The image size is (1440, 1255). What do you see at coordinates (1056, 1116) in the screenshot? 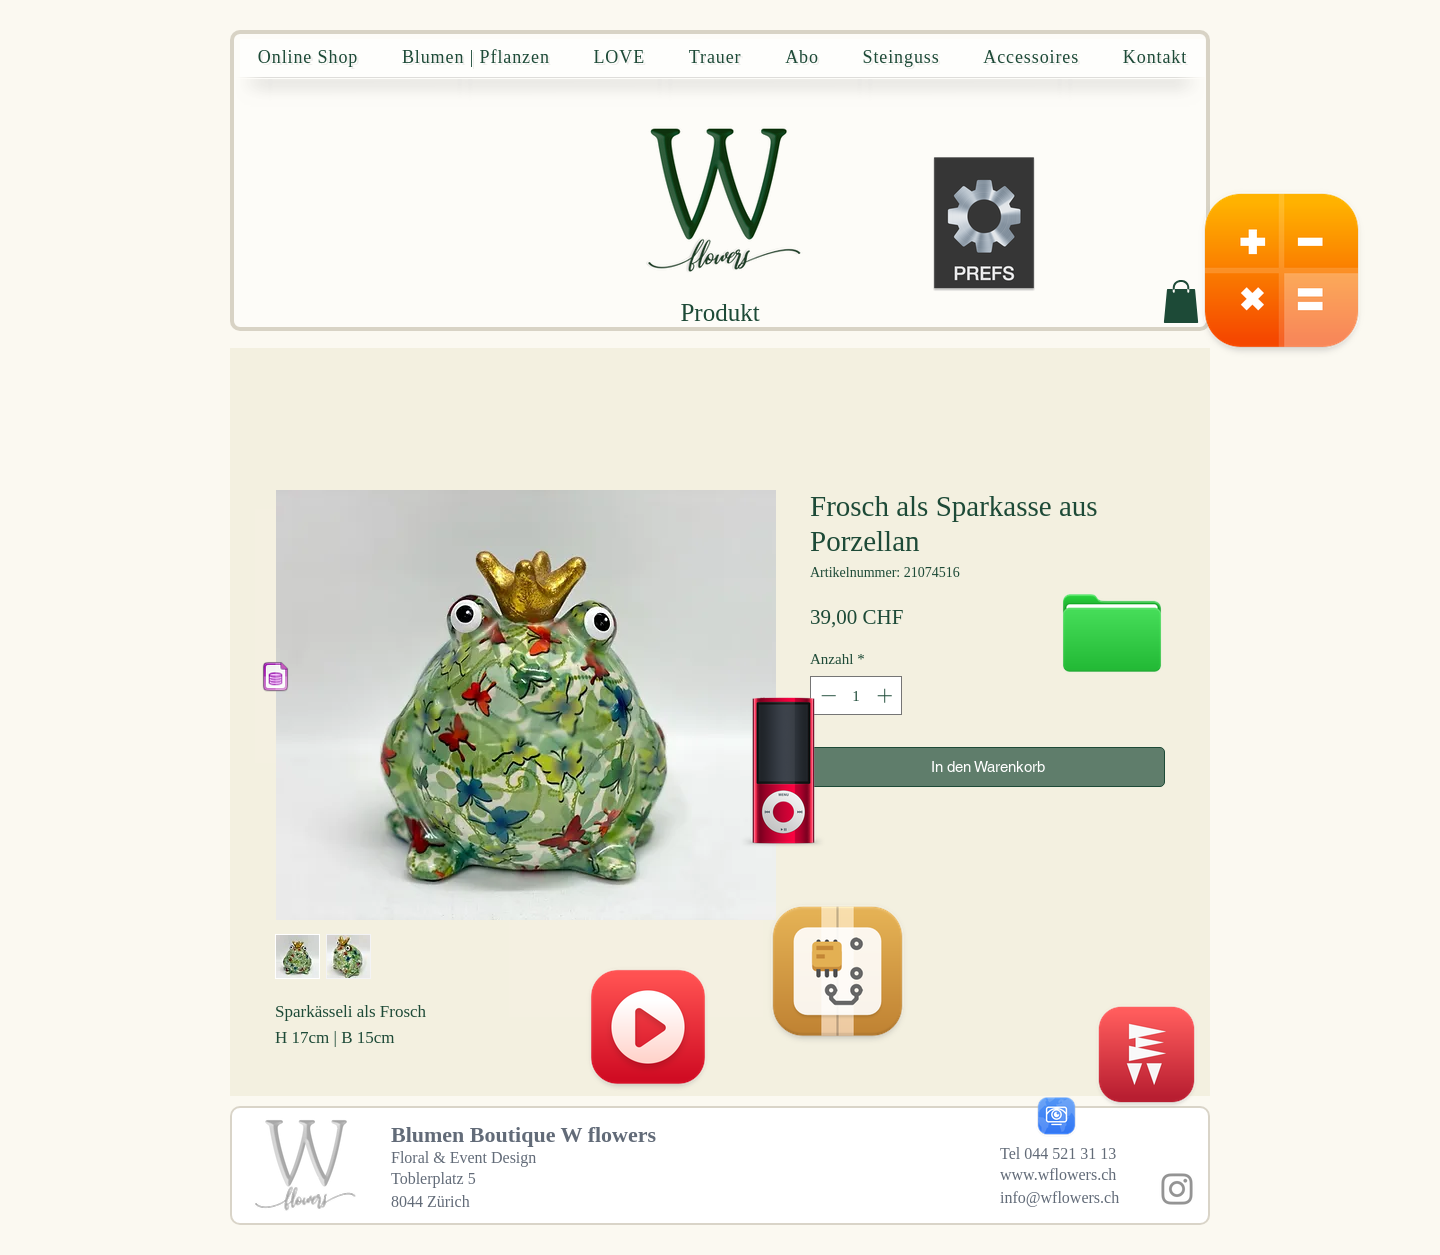
I see `access remote desktop or screen sharing settings` at bounding box center [1056, 1116].